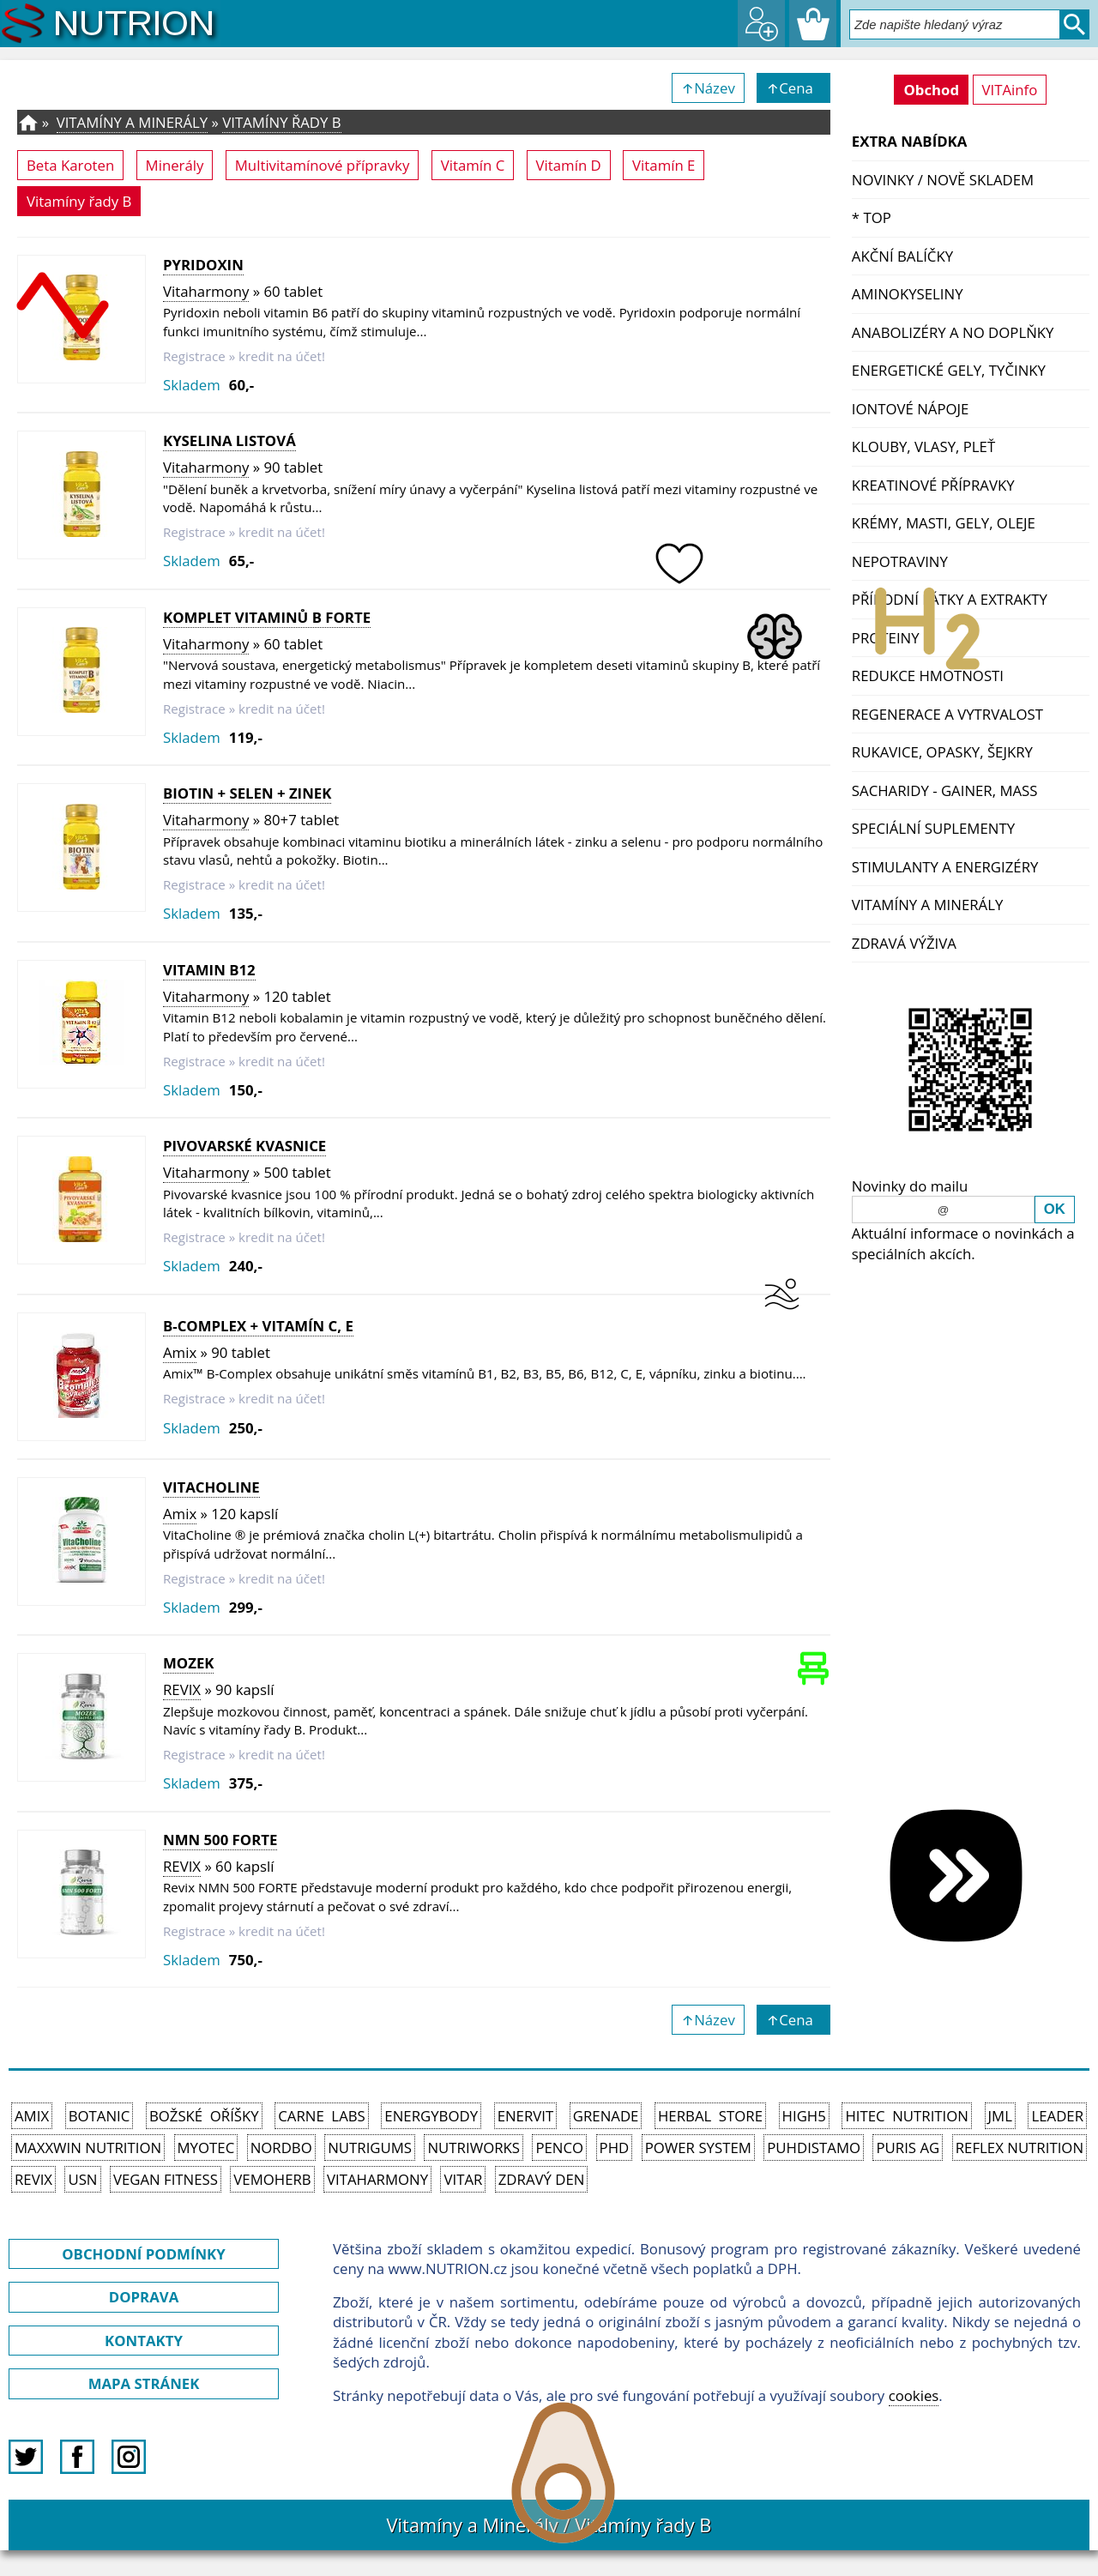 The width and height of the screenshot is (1098, 2576). What do you see at coordinates (563, 2472) in the screenshot?
I see `indicates healthy or vegetarian food options` at bounding box center [563, 2472].